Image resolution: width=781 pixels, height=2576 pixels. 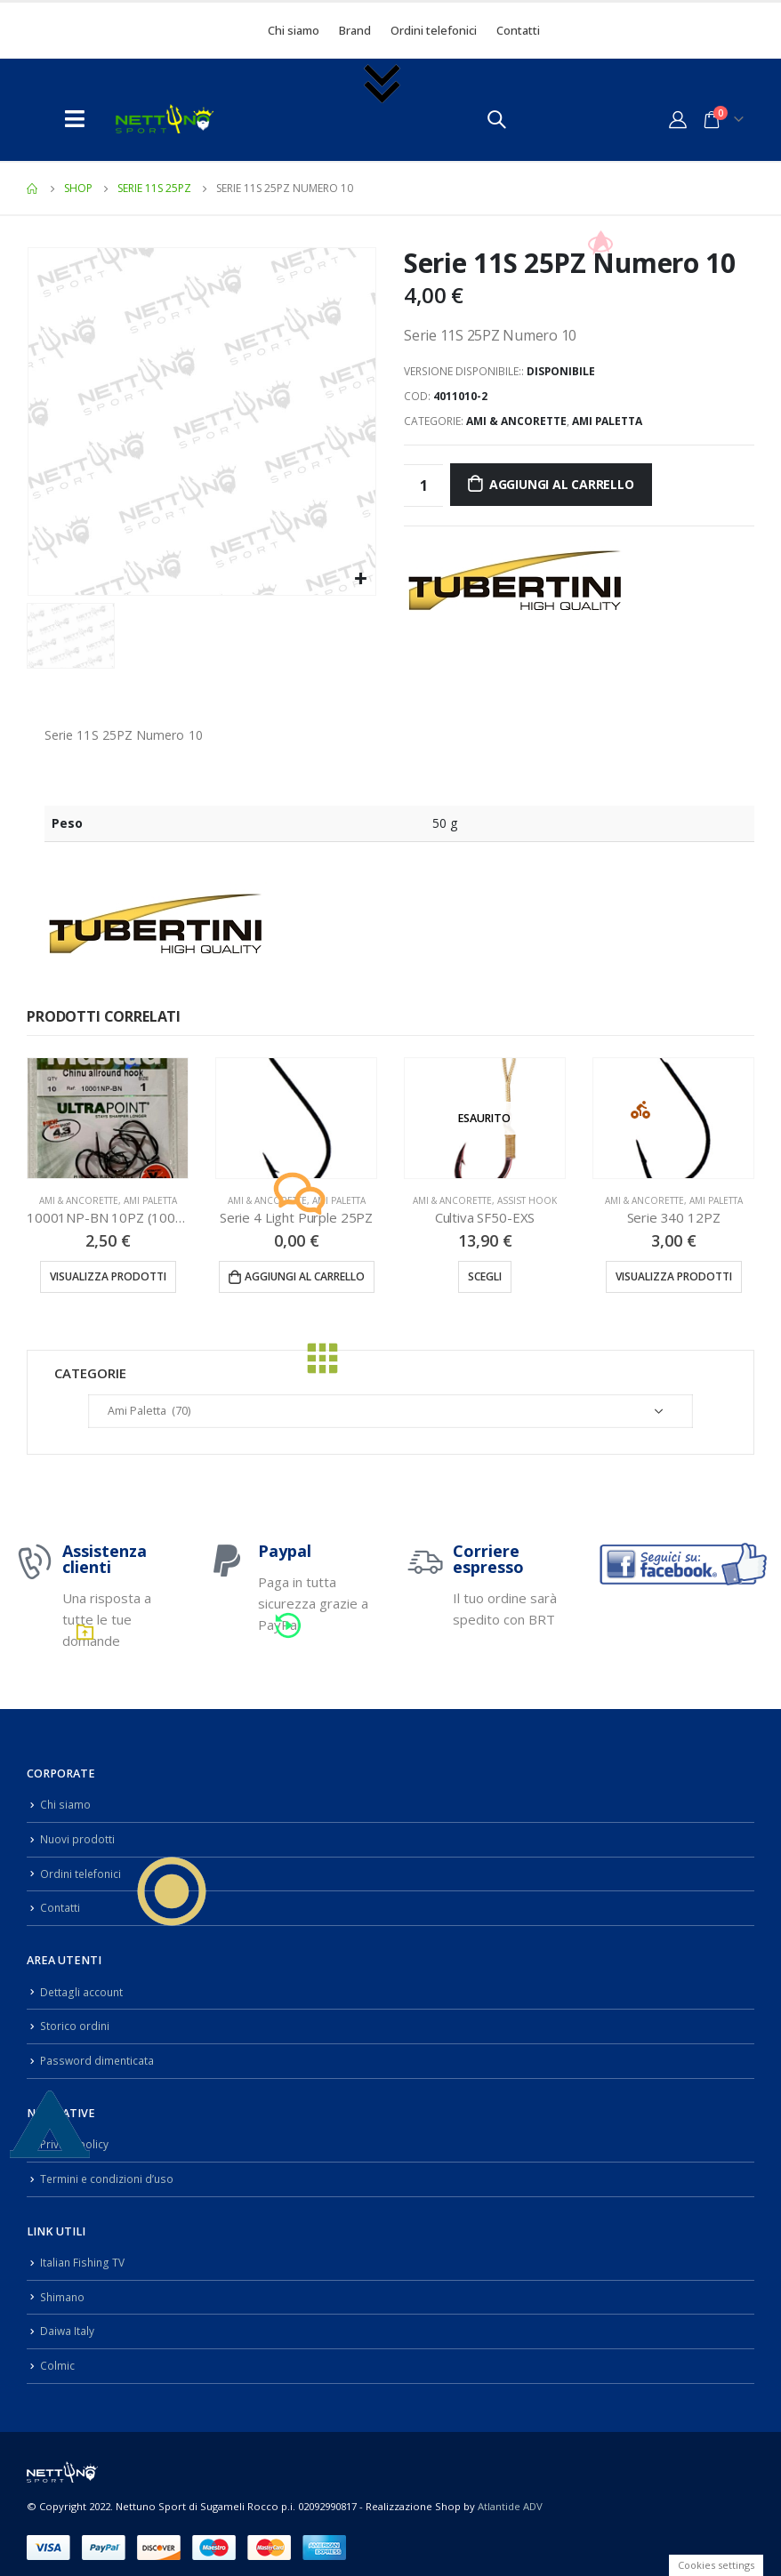 What do you see at coordinates (640, 1111) in the screenshot?
I see `view cycling or bike routes` at bounding box center [640, 1111].